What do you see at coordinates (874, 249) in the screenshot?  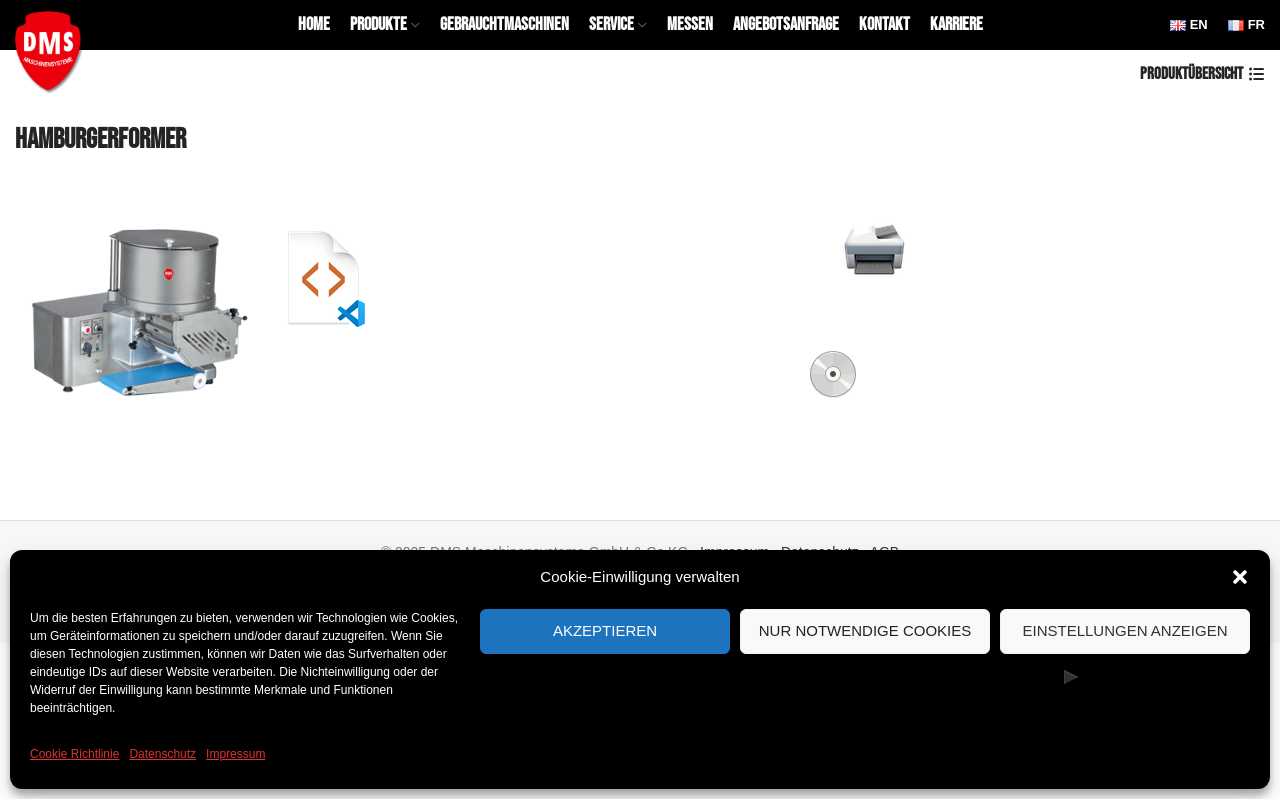 I see `browse network printers via SMB protocol` at bounding box center [874, 249].